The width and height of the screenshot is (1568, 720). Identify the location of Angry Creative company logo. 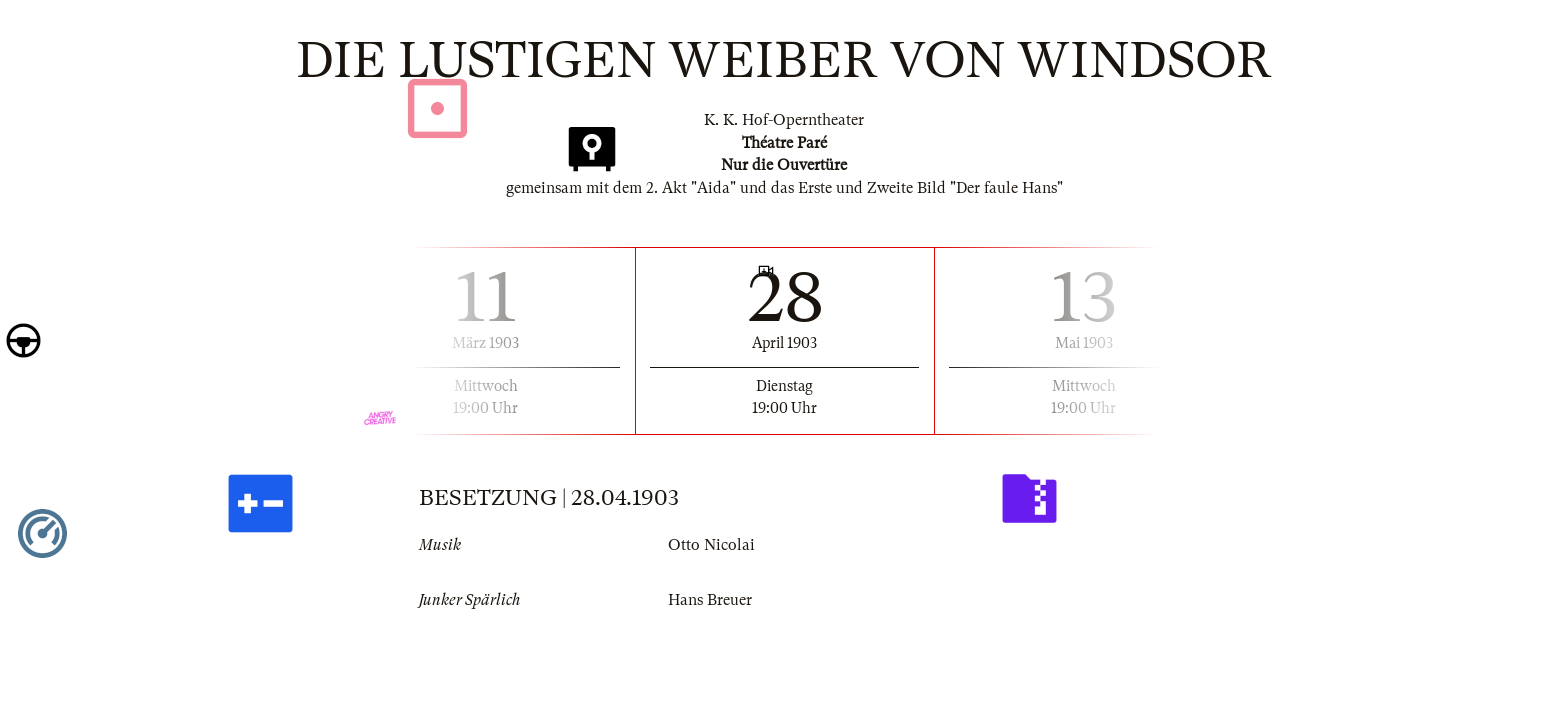
(380, 418).